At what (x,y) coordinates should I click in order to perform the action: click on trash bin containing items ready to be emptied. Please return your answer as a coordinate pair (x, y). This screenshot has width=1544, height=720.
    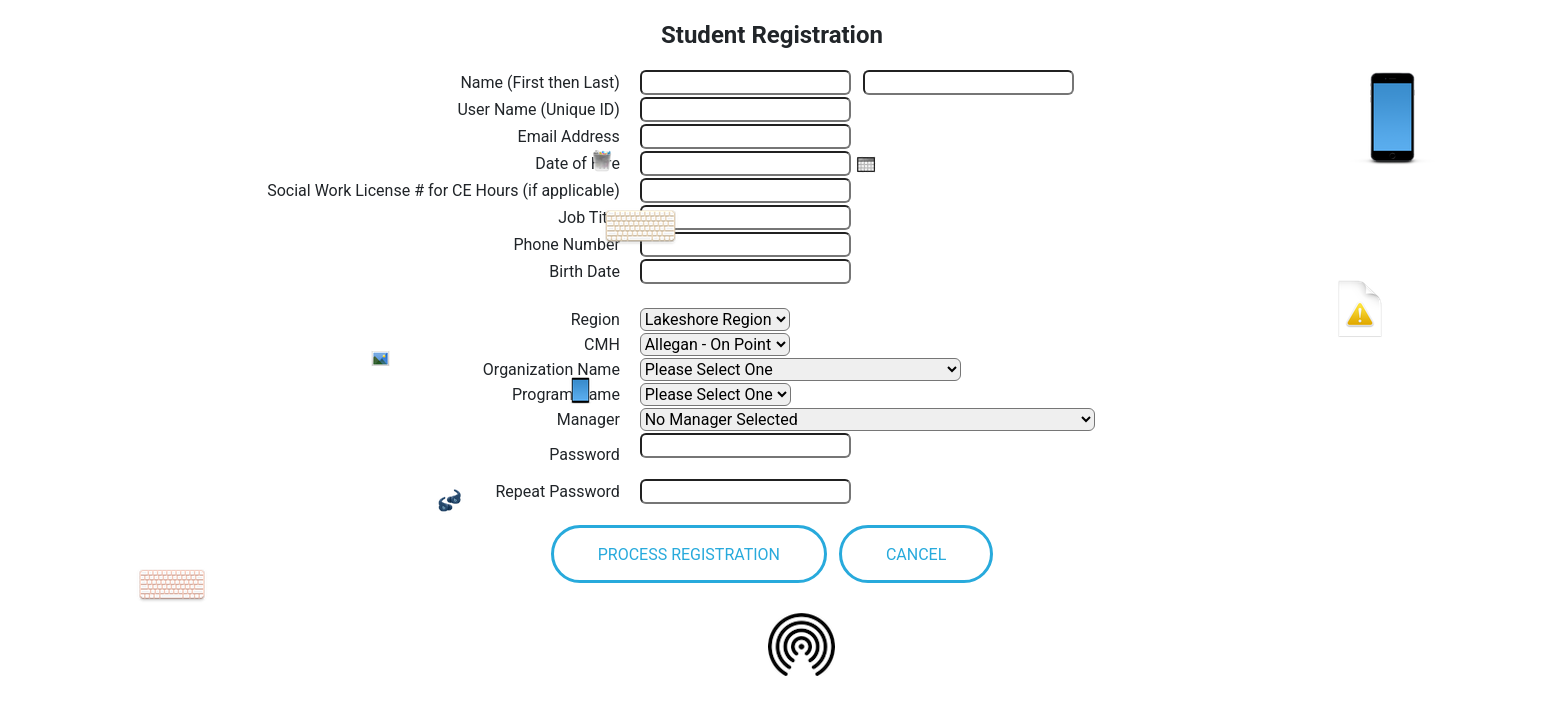
    Looking at the image, I should click on (602, 161).